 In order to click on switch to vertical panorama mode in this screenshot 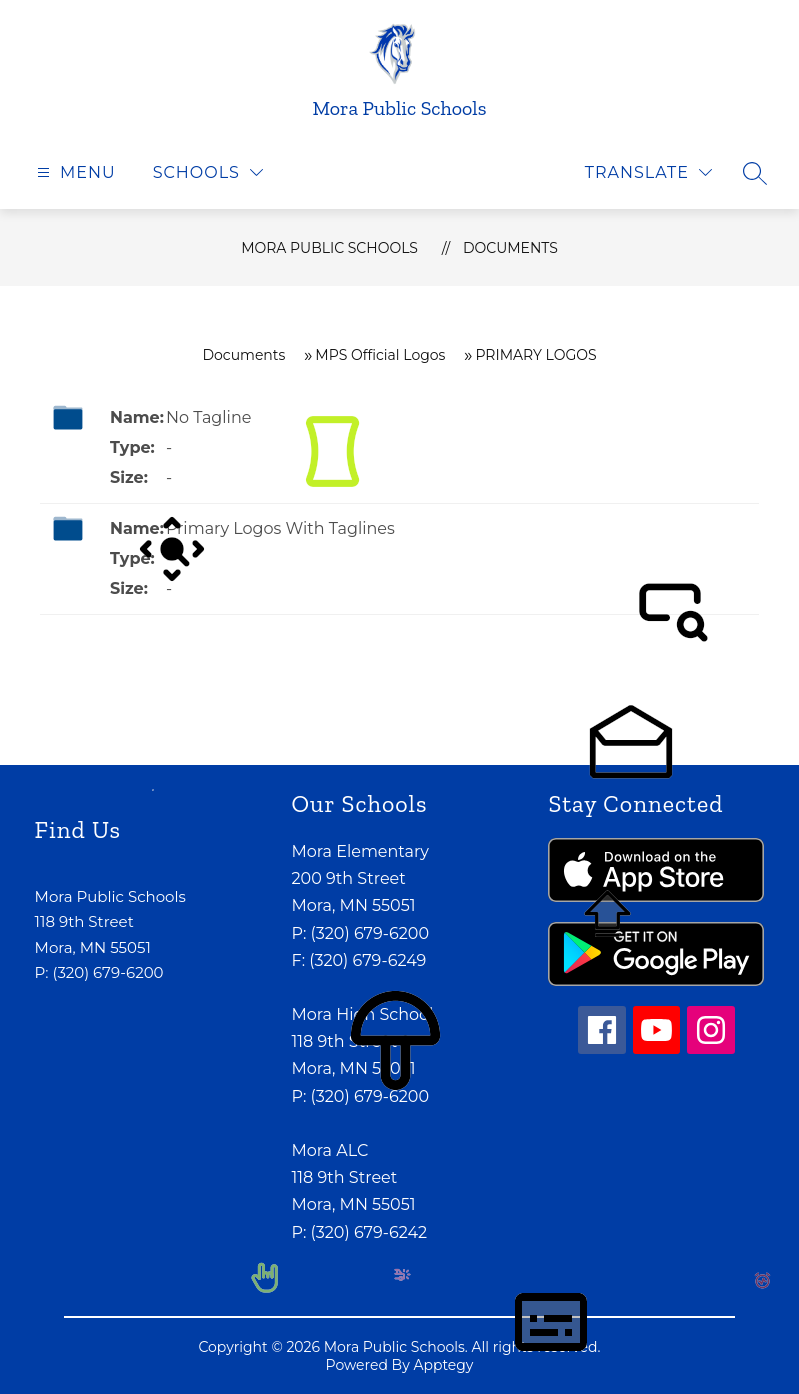, I will do `click(332, 451)`.